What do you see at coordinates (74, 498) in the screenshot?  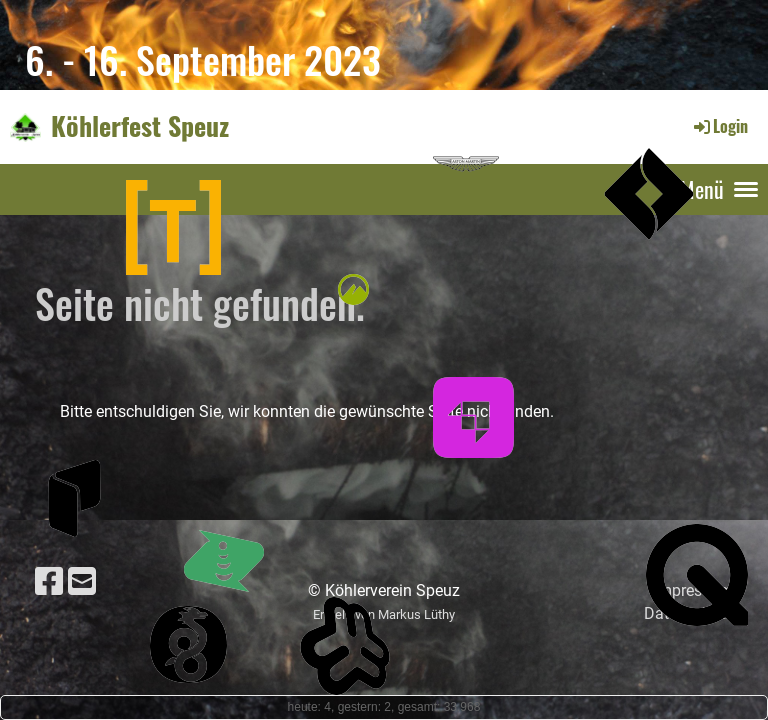 I see `file.io brand logo` at bounding box center [74, 498].